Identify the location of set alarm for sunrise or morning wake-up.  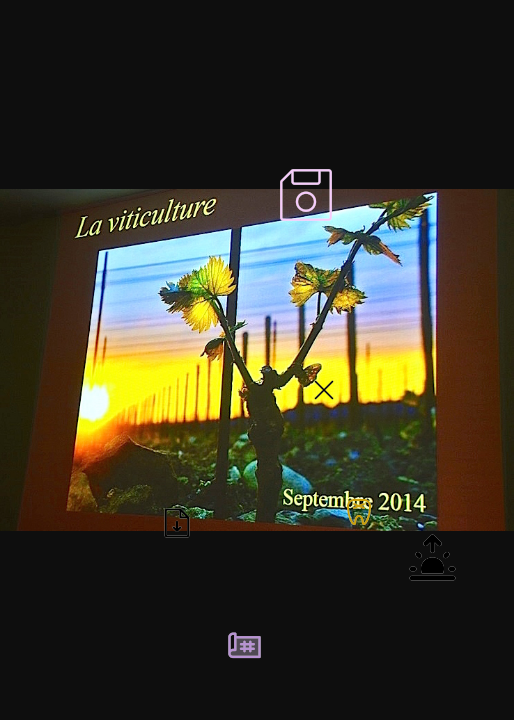
(432, 557).